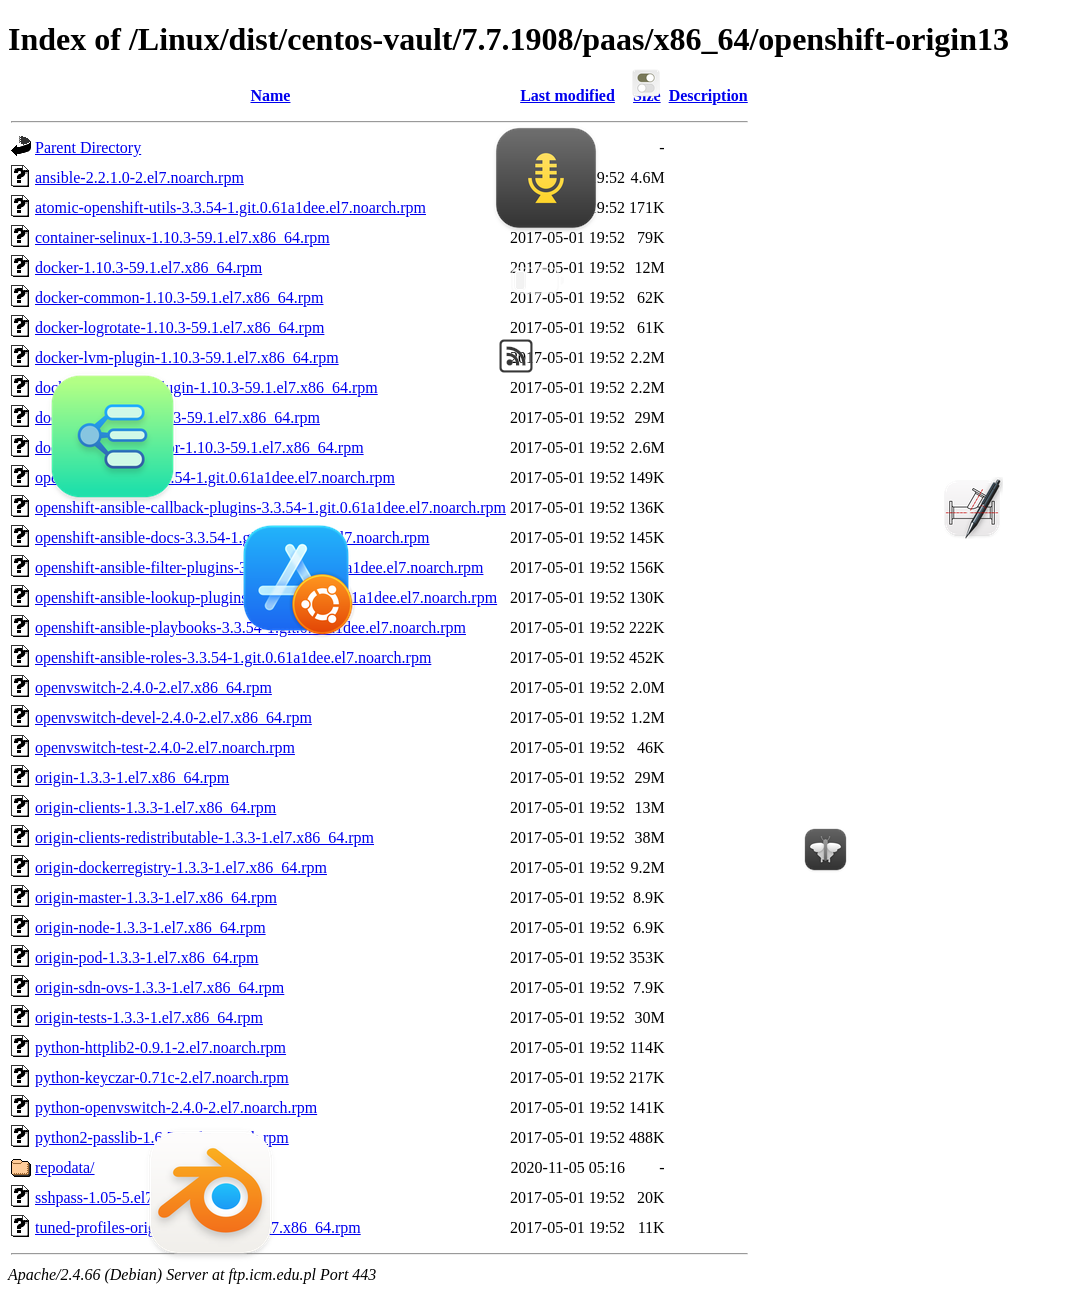 Image resolution: width=1066 pixels, height=1292 pixels. I want to click on open amarok podcast app, so click(546, 178).